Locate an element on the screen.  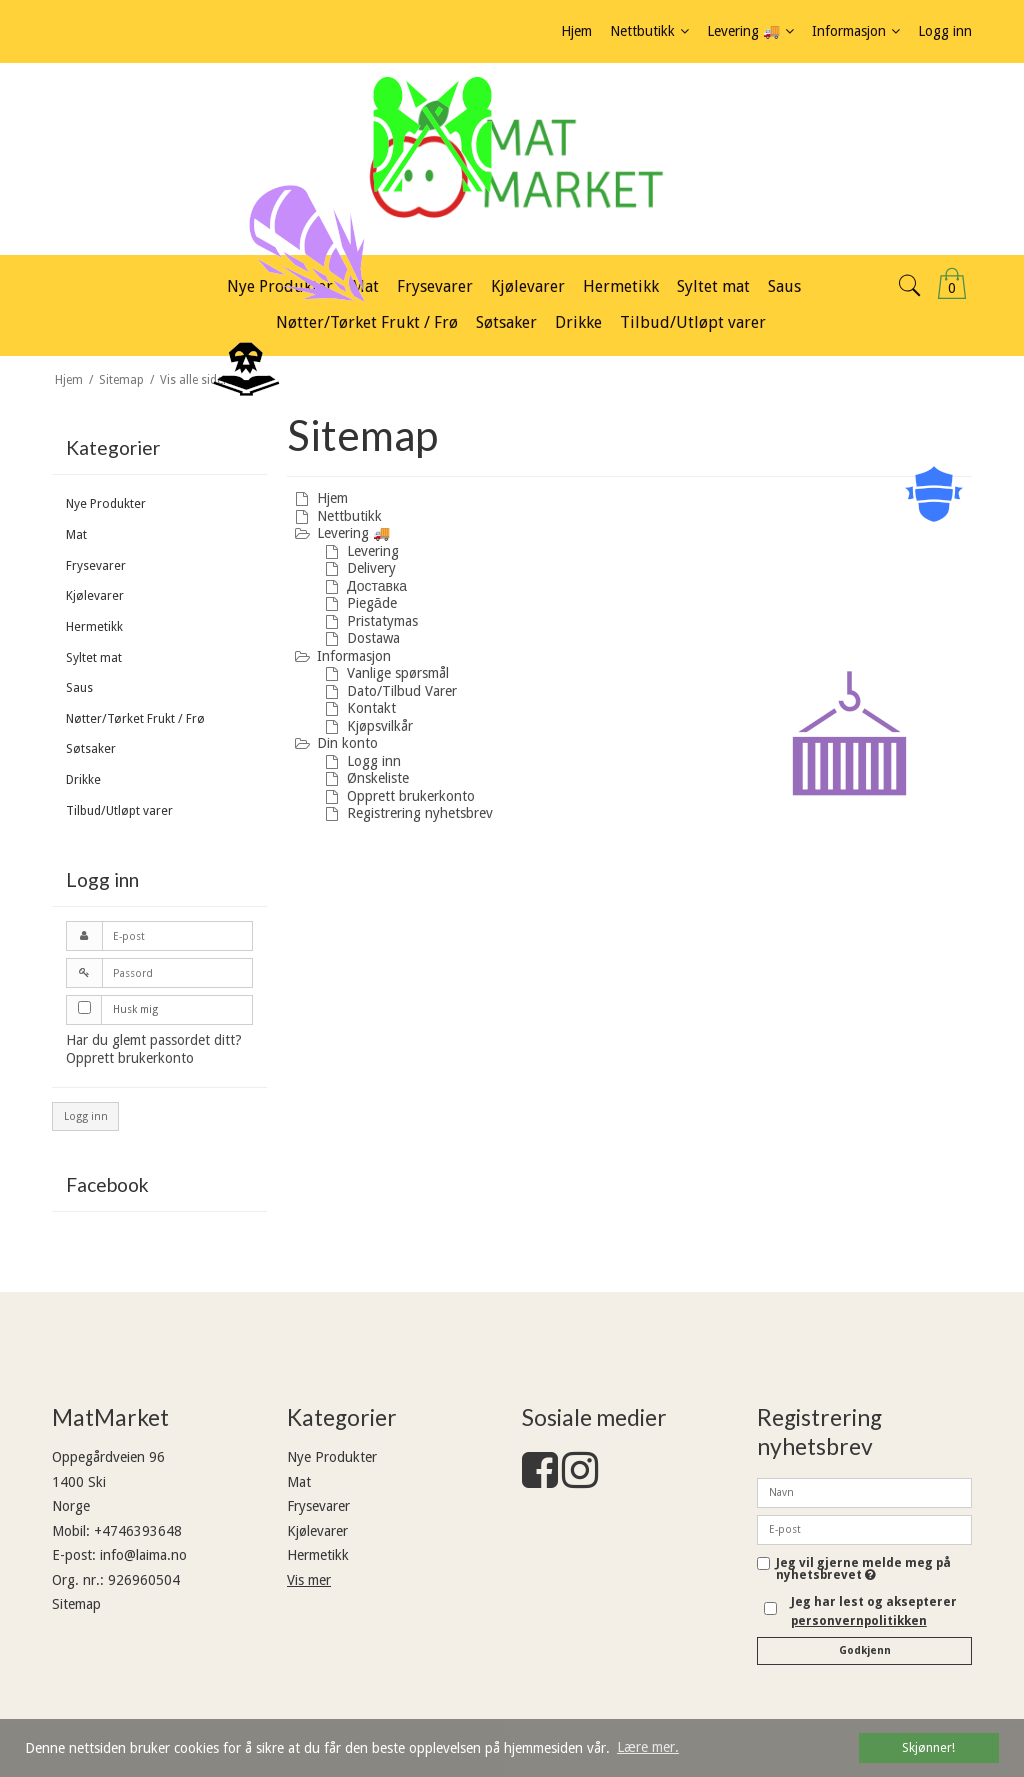
view inventory or storage contents is located at coordinates (849, 734).